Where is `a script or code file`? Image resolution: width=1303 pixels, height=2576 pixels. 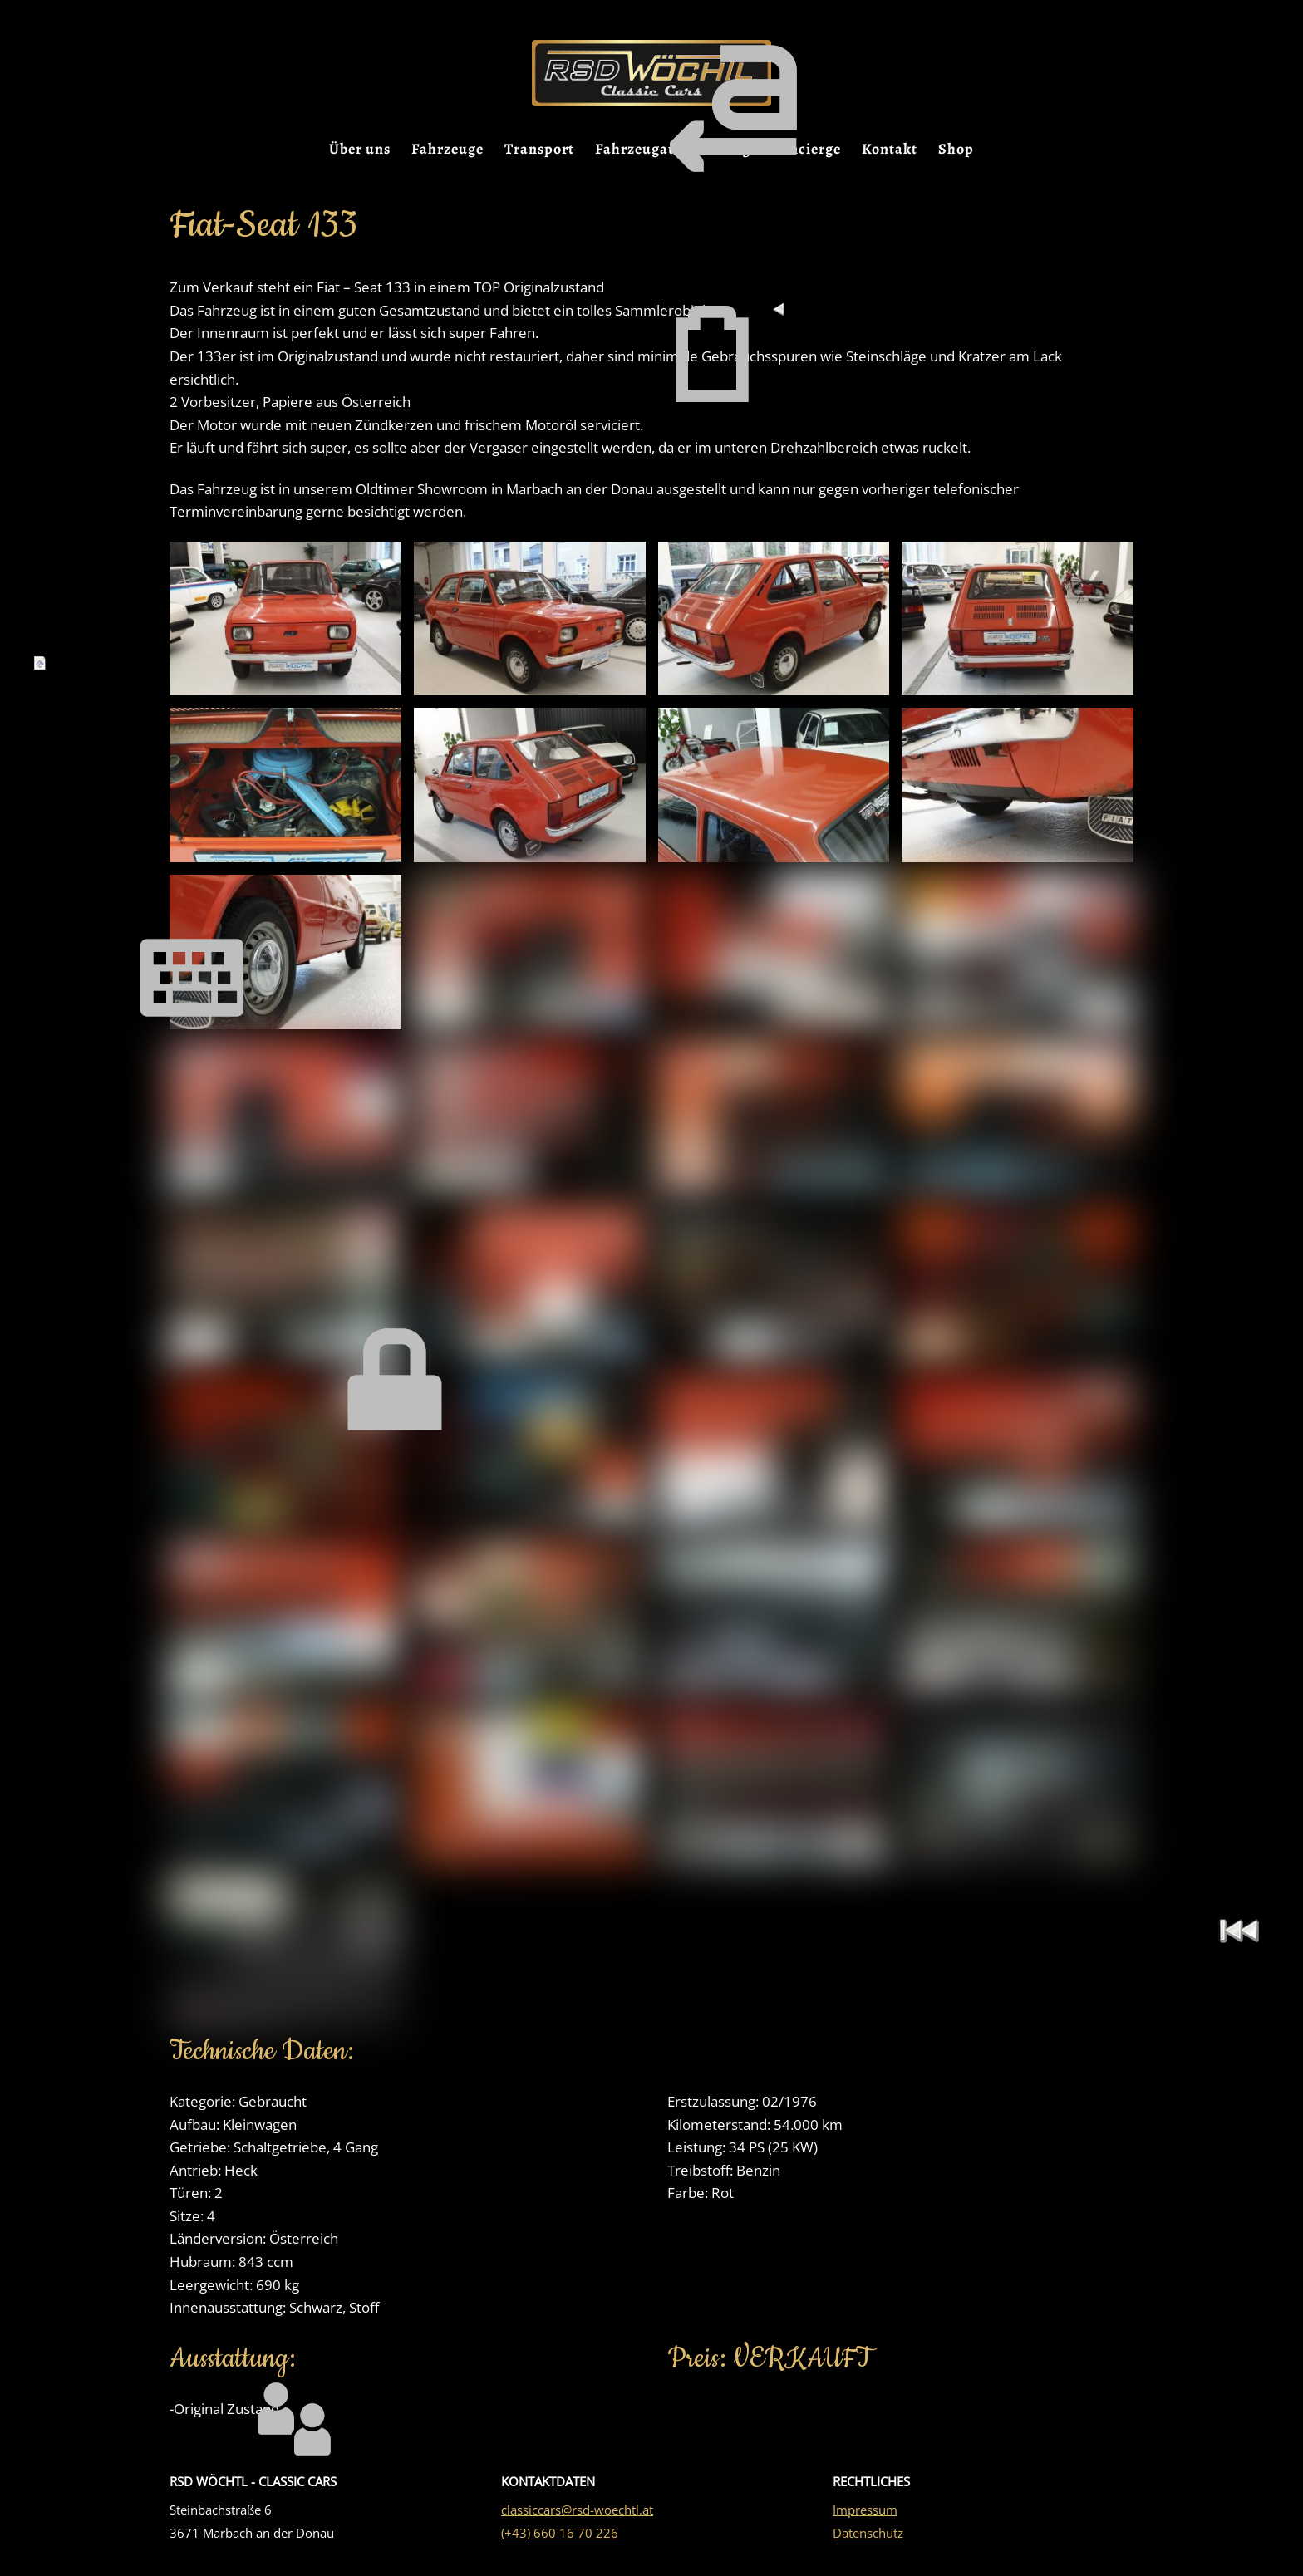 a script or code file is located at coordinates (40, 663).